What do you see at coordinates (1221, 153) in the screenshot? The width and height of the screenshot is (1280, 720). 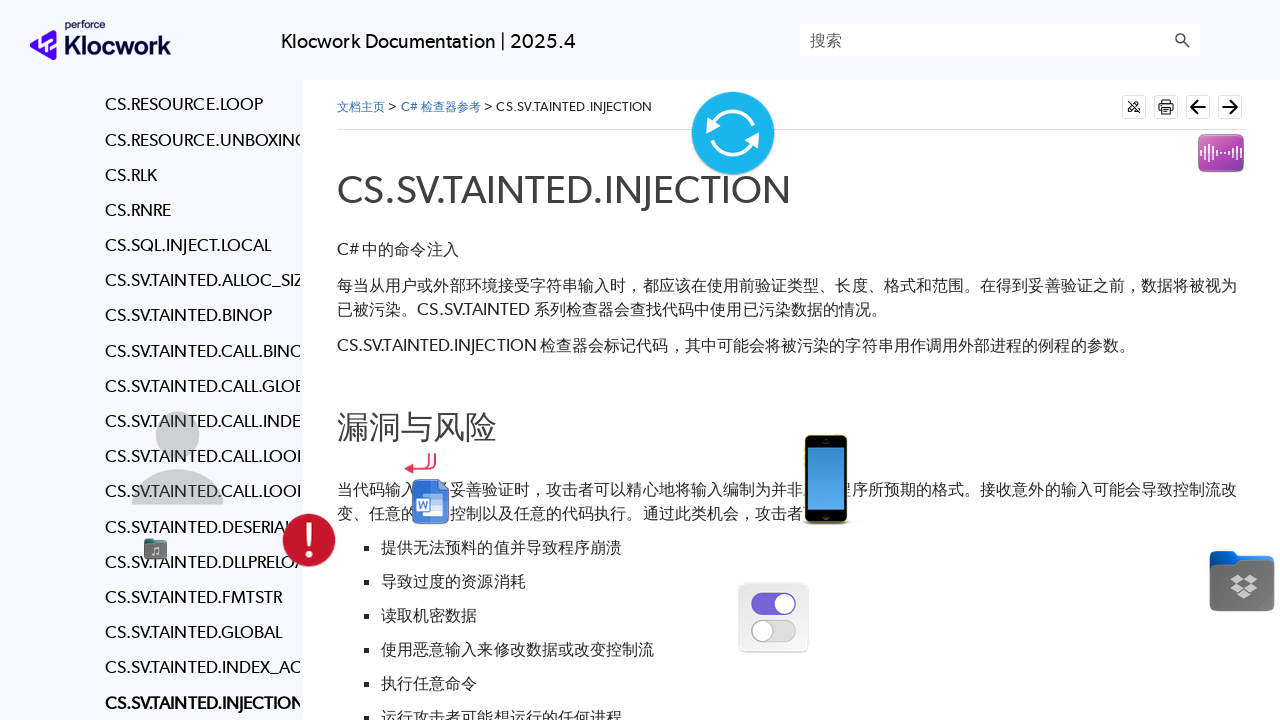 I see `open the sound recorder app` at bounding box center [1221, 153].